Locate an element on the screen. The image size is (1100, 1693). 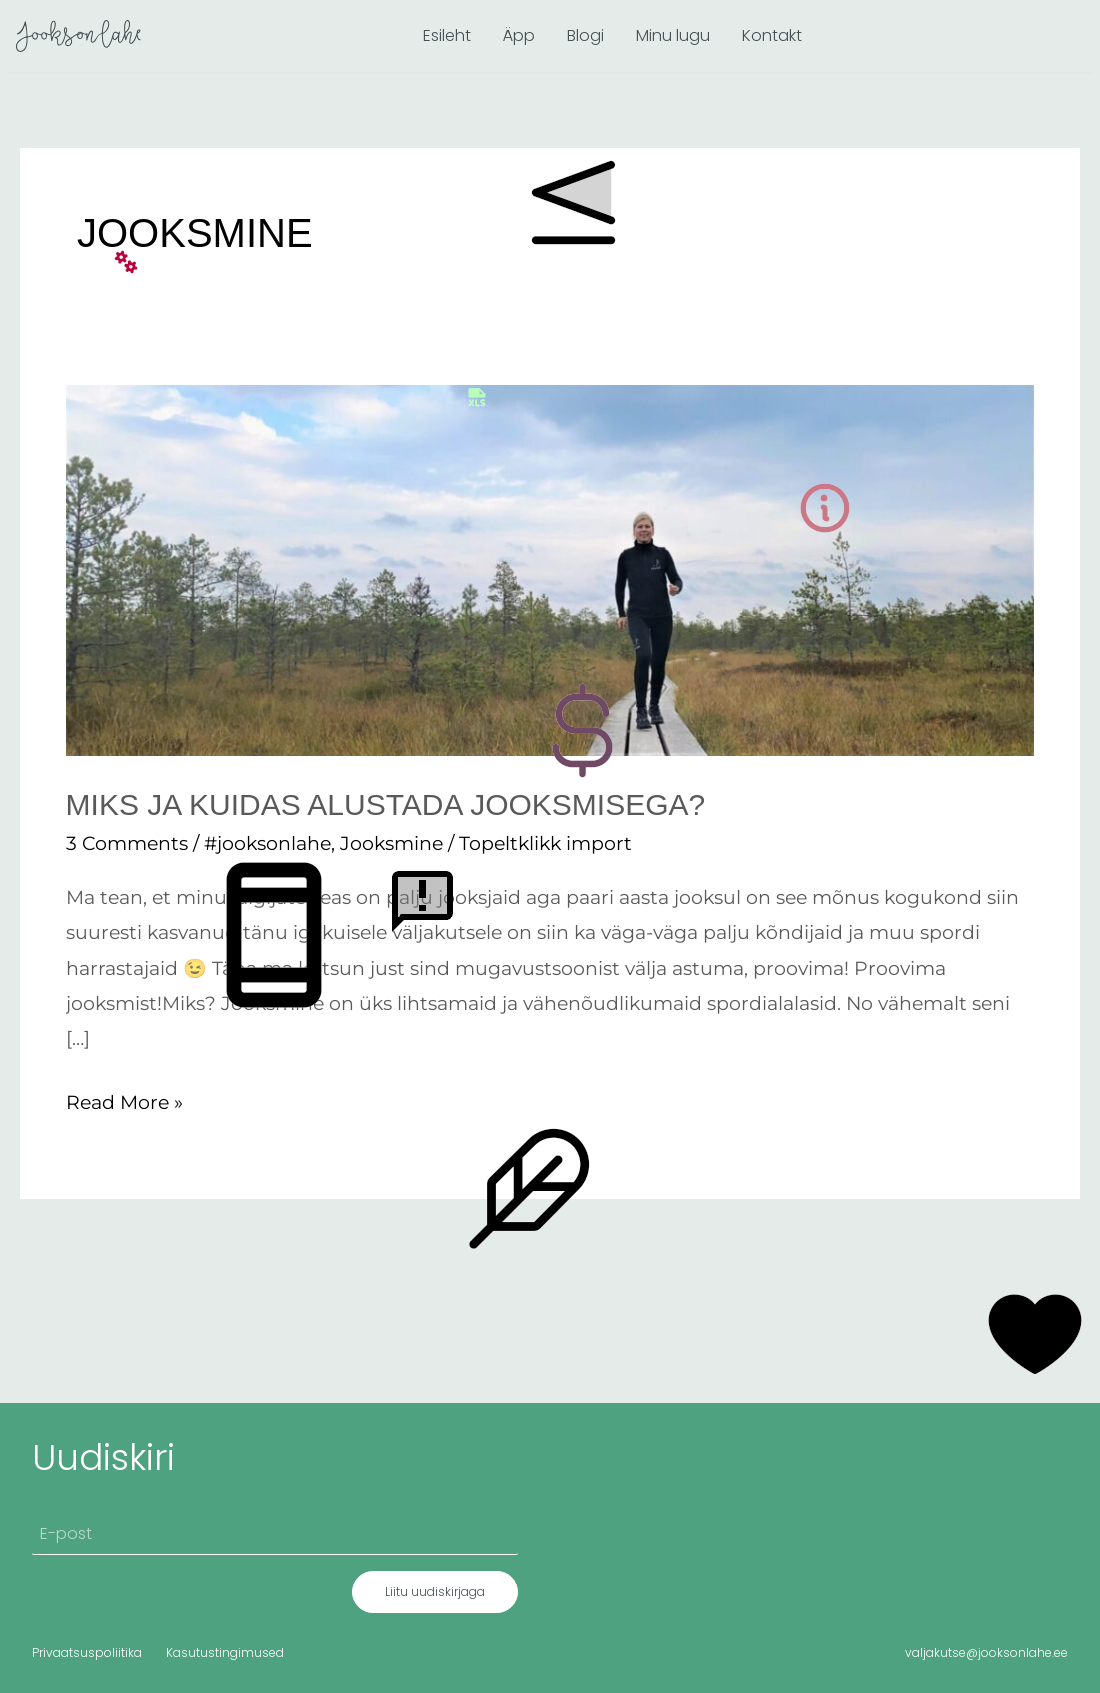
view more information or details is located at coordinates (825, 508).